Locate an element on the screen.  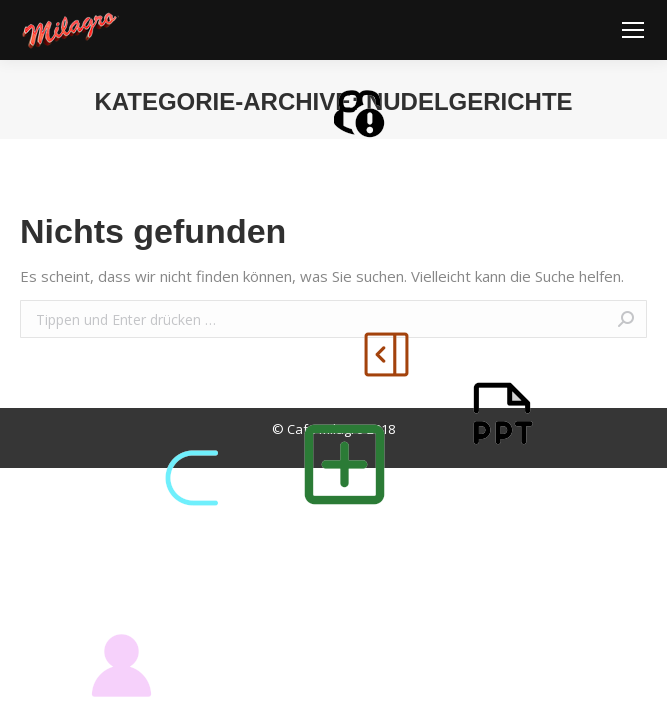
add a new file to the diff is located at coordinates (344, 464).